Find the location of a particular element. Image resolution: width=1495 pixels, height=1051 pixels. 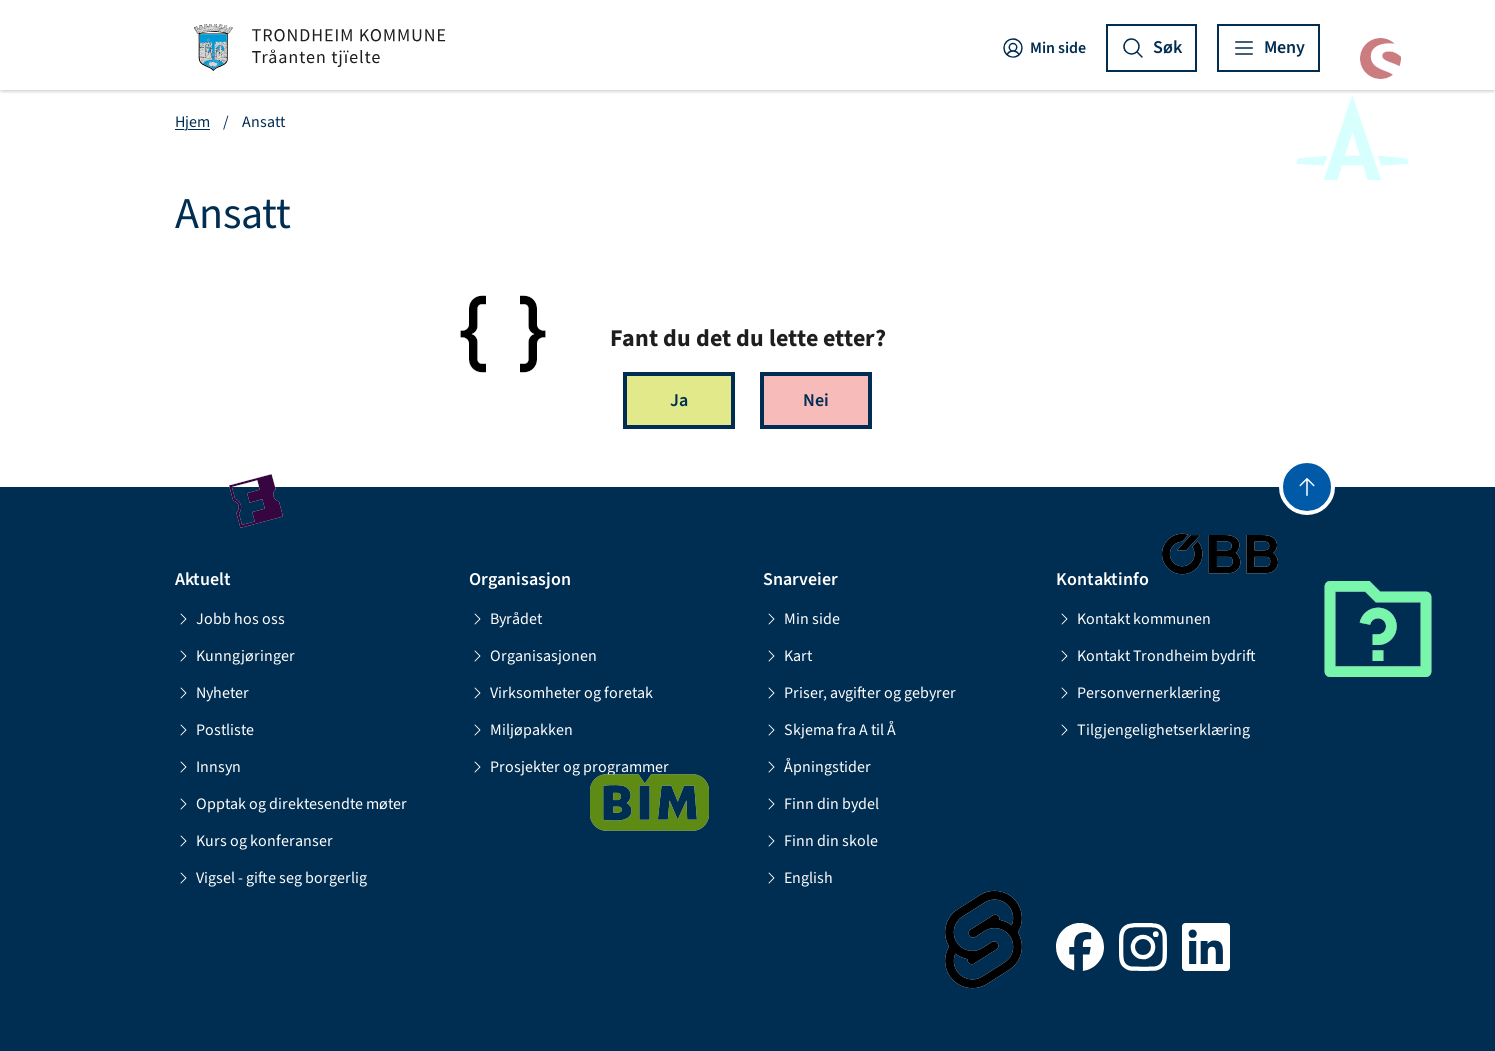

navigate to ÖBB austrian railway services is located at coordinates (1220, 554).